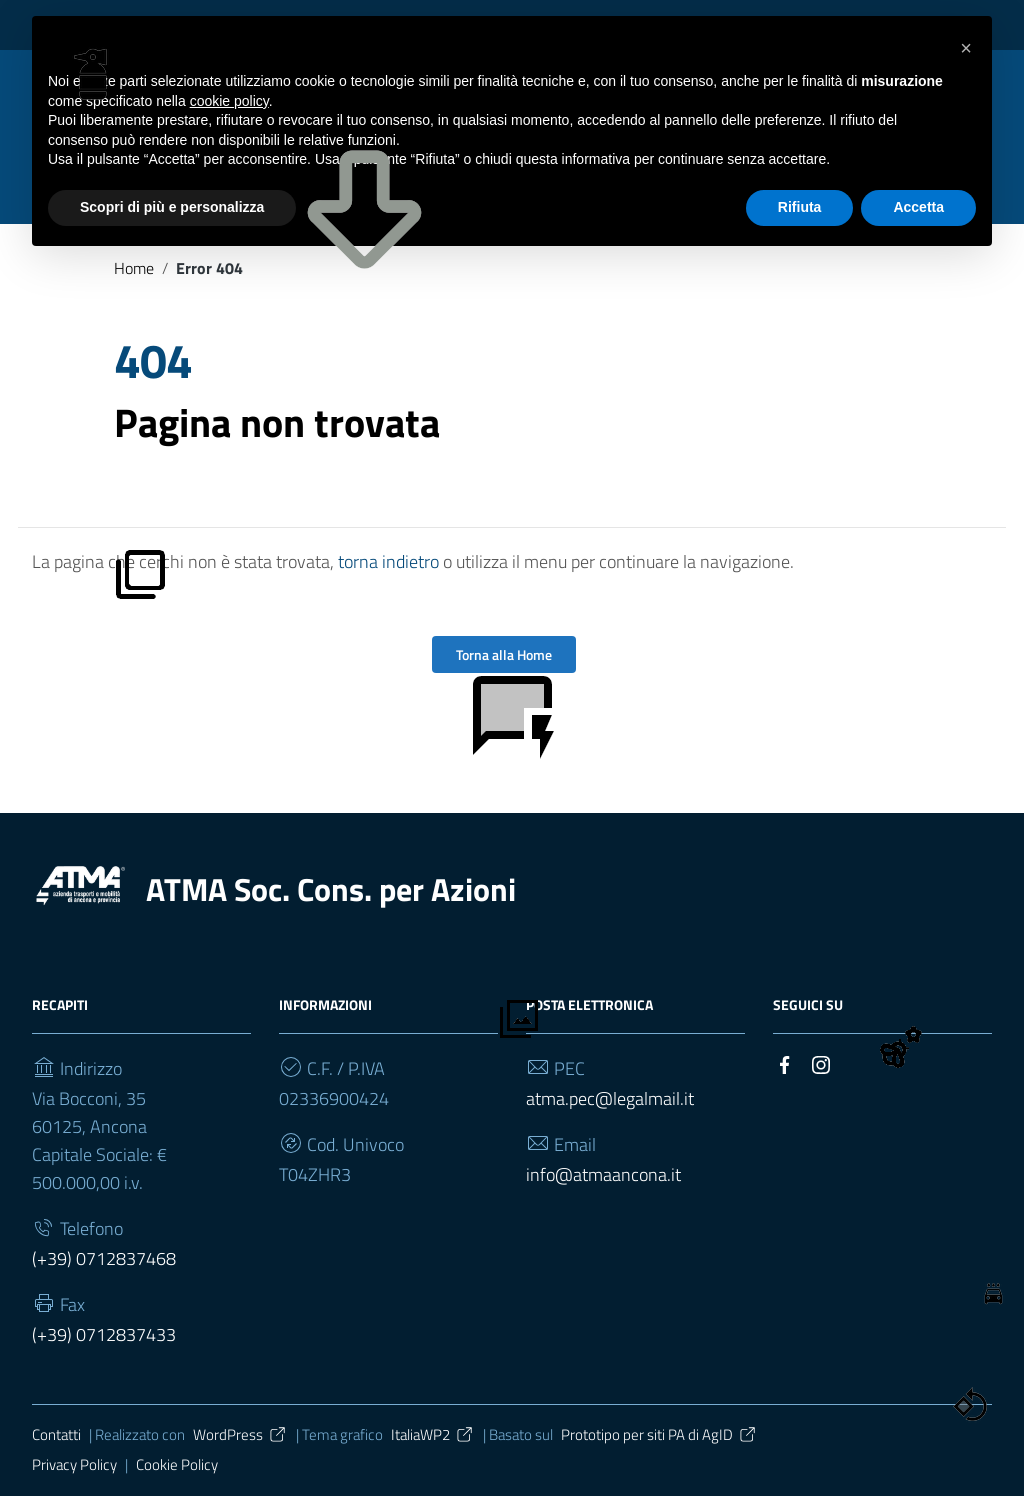  Describe the element at coordinates (993, 1293) in the screenshot. I see `find nearby car wash locations` at that location.